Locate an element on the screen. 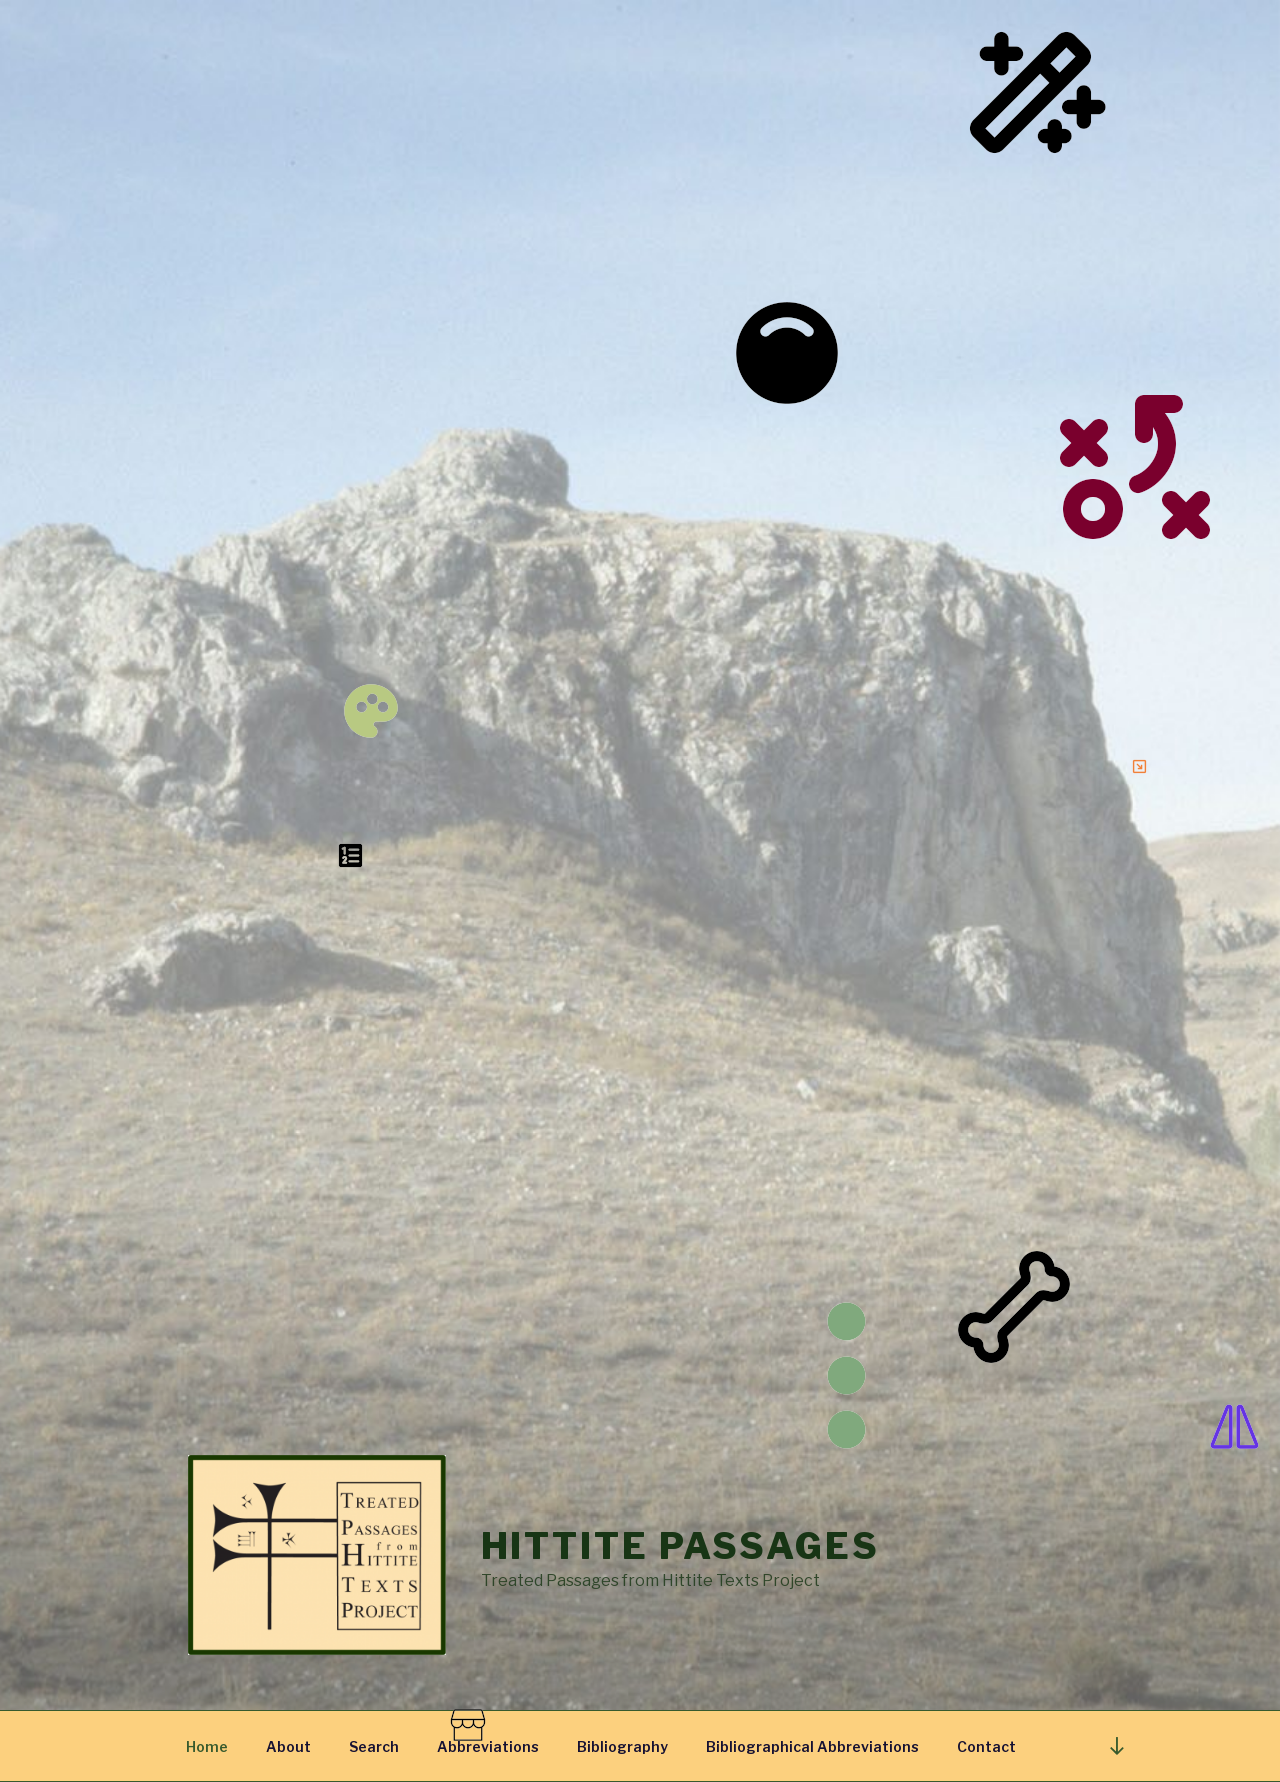 The width and height of the screenshot is (1280, 1782). view strategy or game plan is located at coordinates (1129, 467).